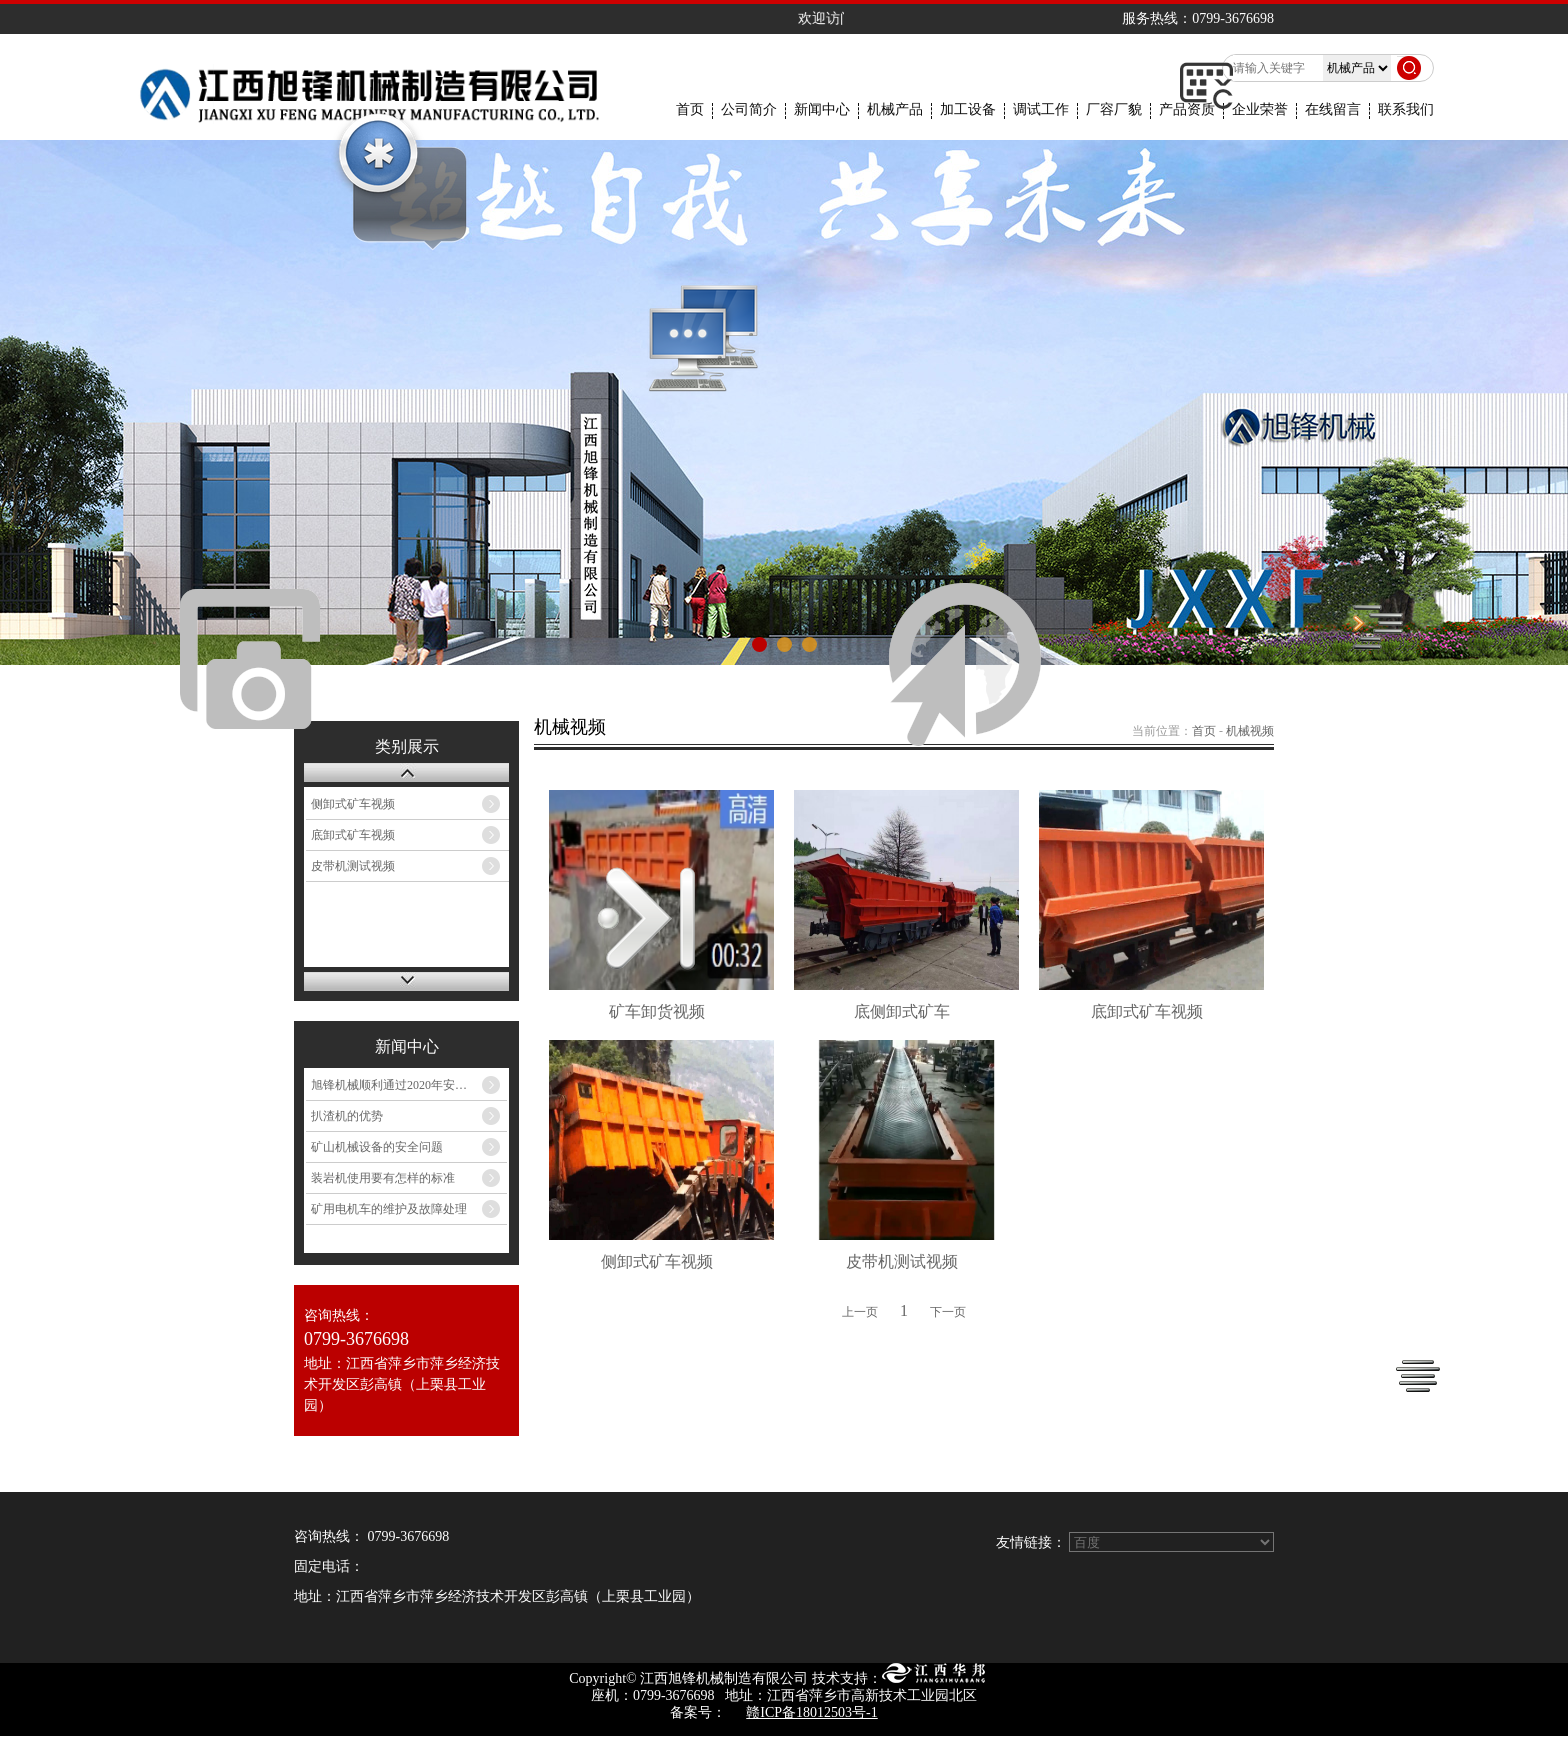  I want to click on open on-screen keyboard settings, so click(1206, 82).